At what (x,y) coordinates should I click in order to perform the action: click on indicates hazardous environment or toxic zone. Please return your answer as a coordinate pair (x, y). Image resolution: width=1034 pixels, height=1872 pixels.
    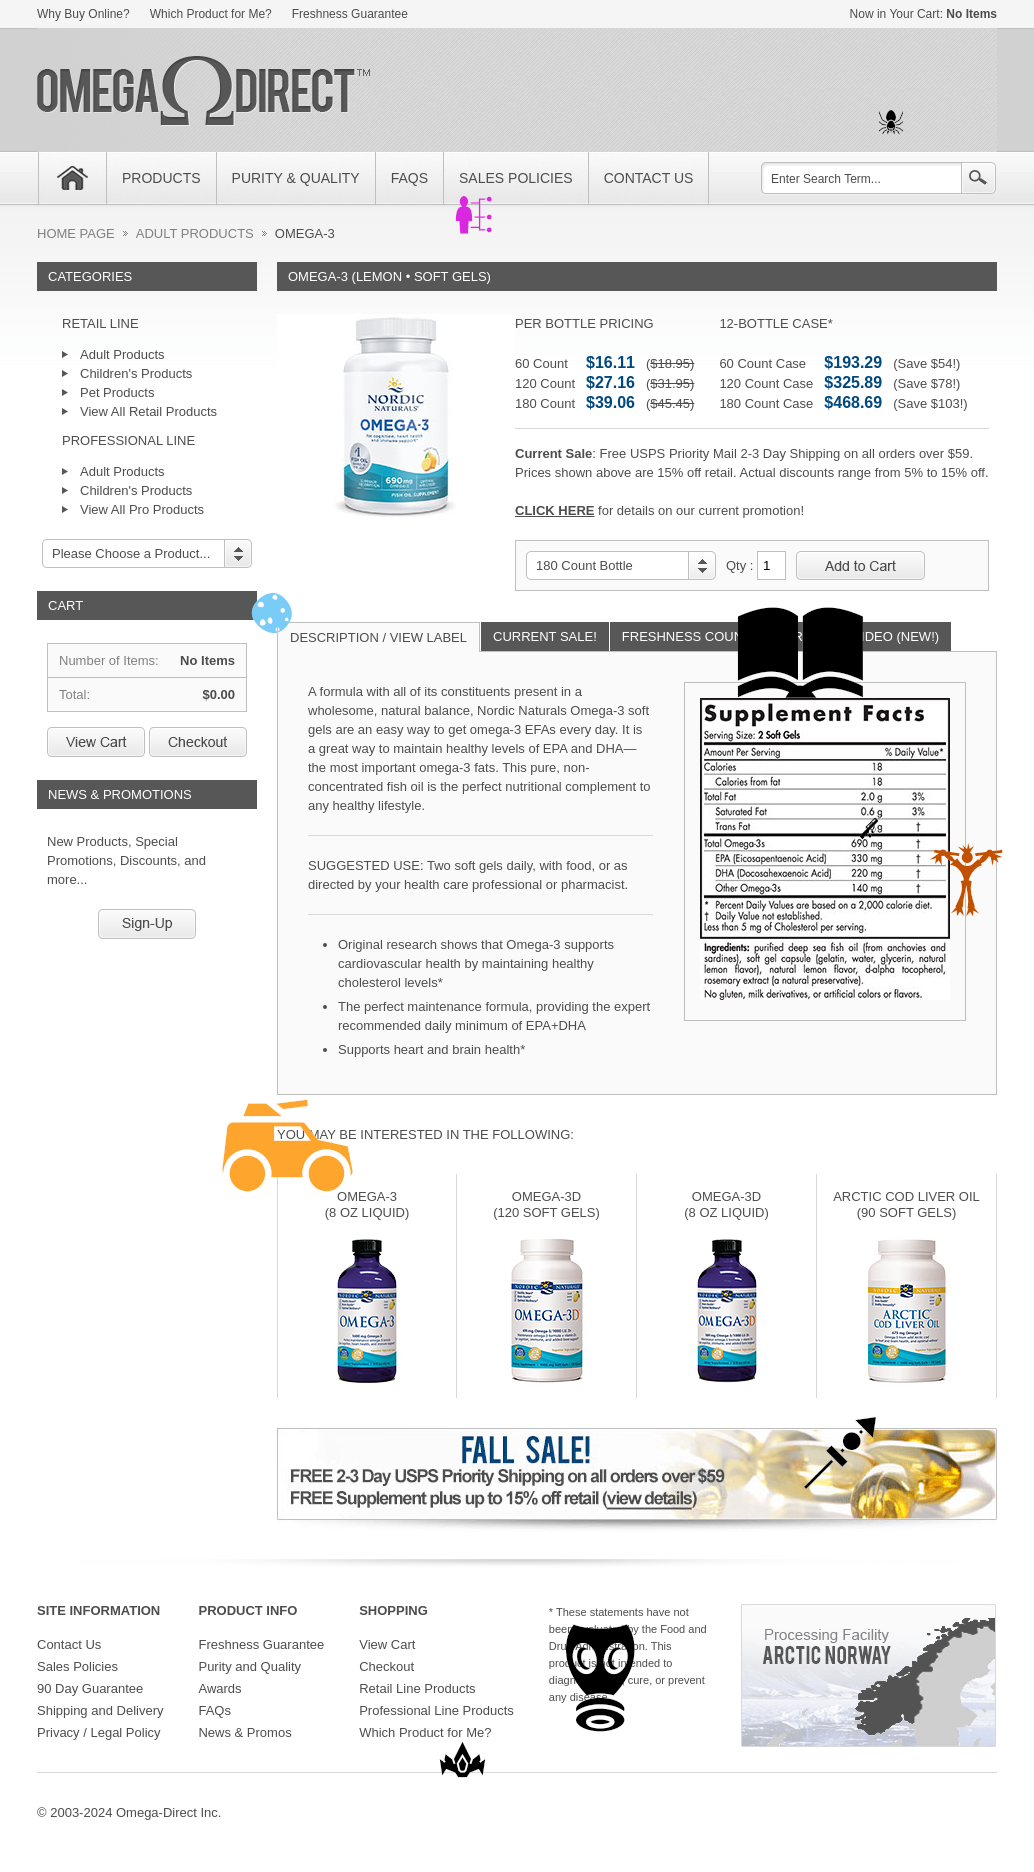
    Looking at the image, I should click on (601, 1677).